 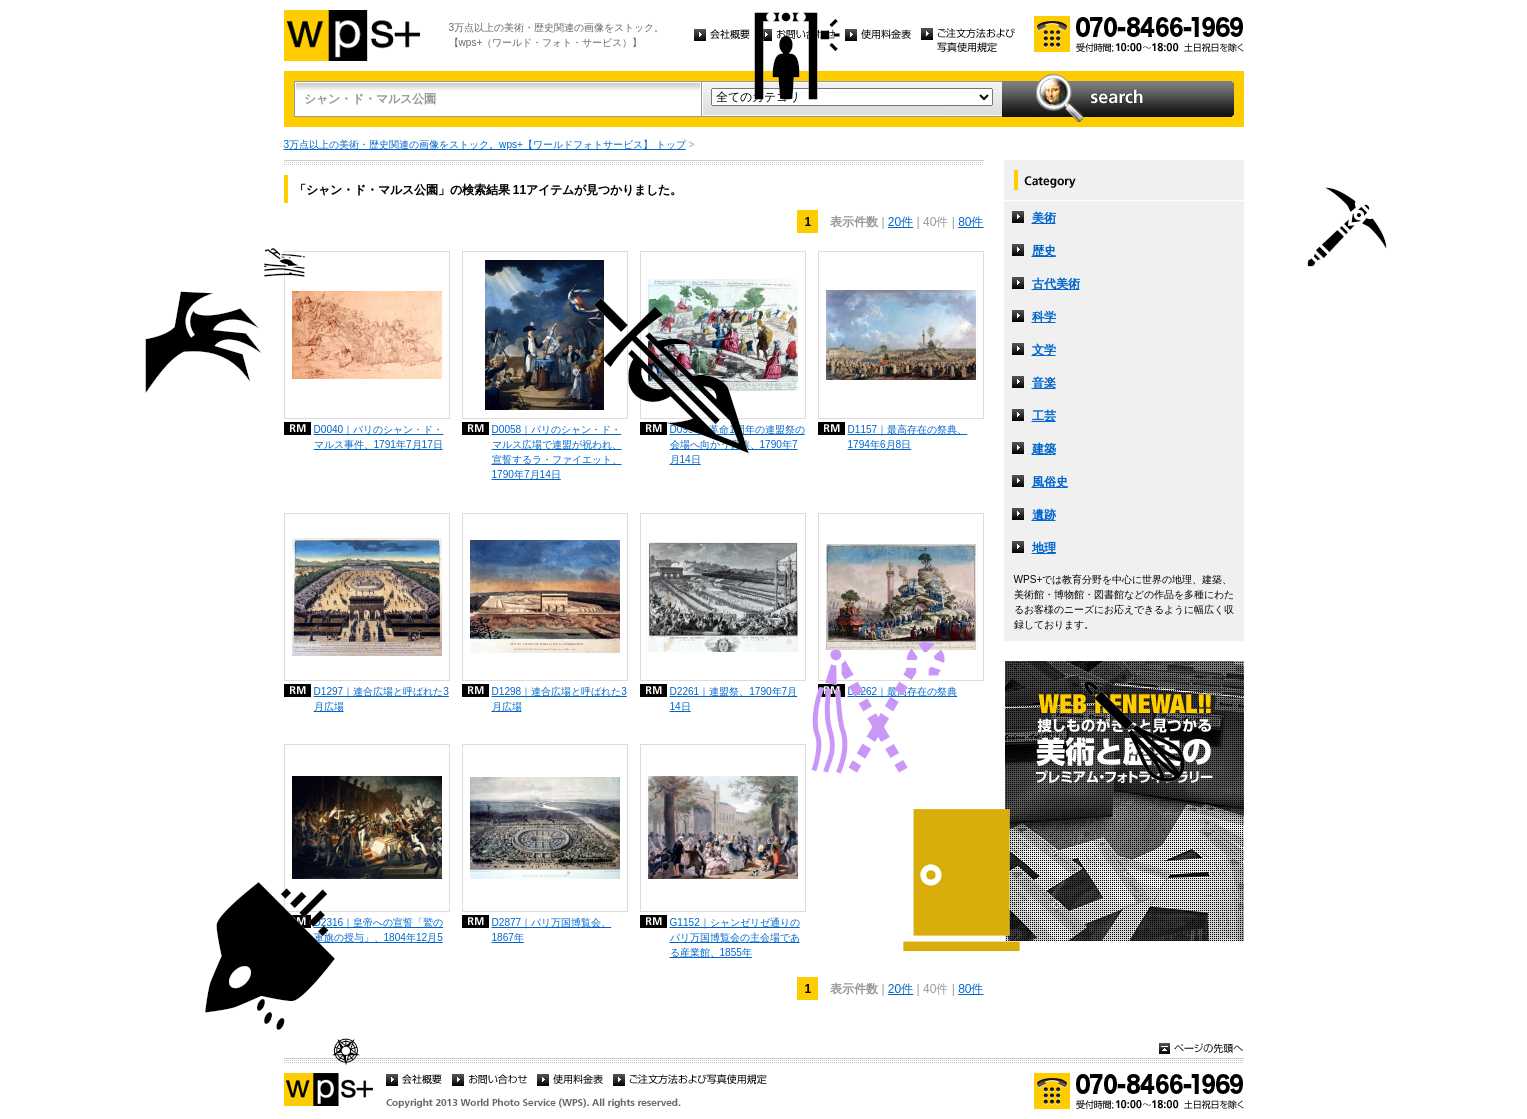 I want to click on farming or agriculture tool indicator, so click(x=284, y=256).